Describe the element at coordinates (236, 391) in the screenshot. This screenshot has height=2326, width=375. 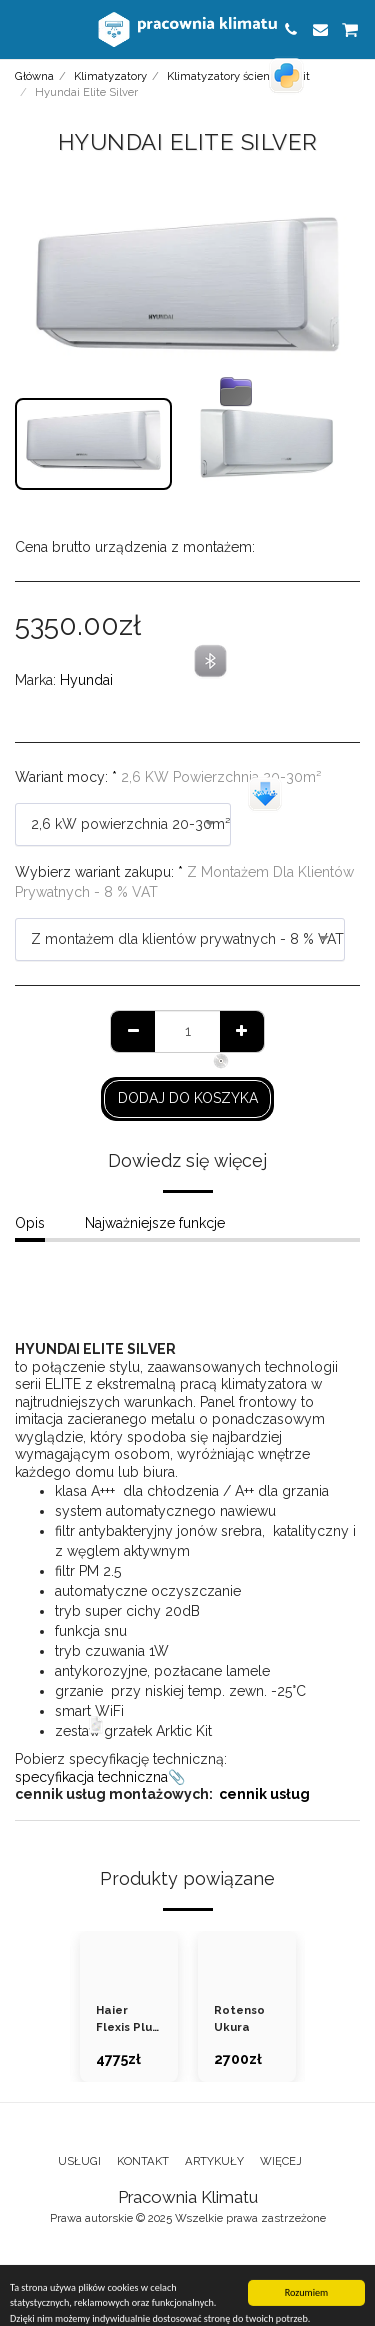
I see `indicates an open or expanded folder` at that location.